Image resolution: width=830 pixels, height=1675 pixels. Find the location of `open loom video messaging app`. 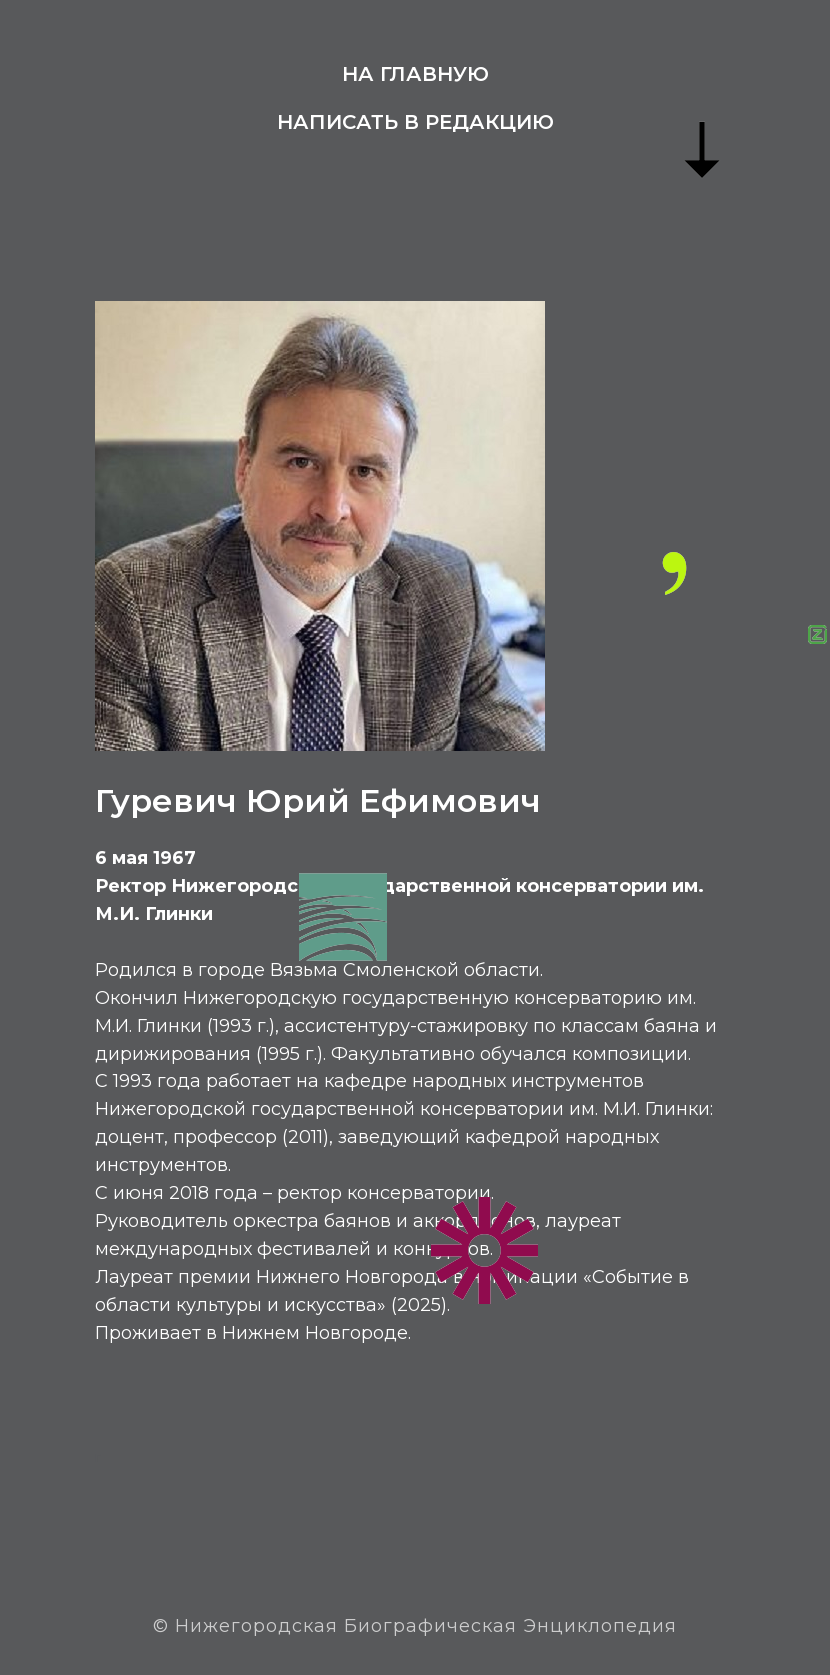

open loom video messaging app is located at coordinates (484, 1250).